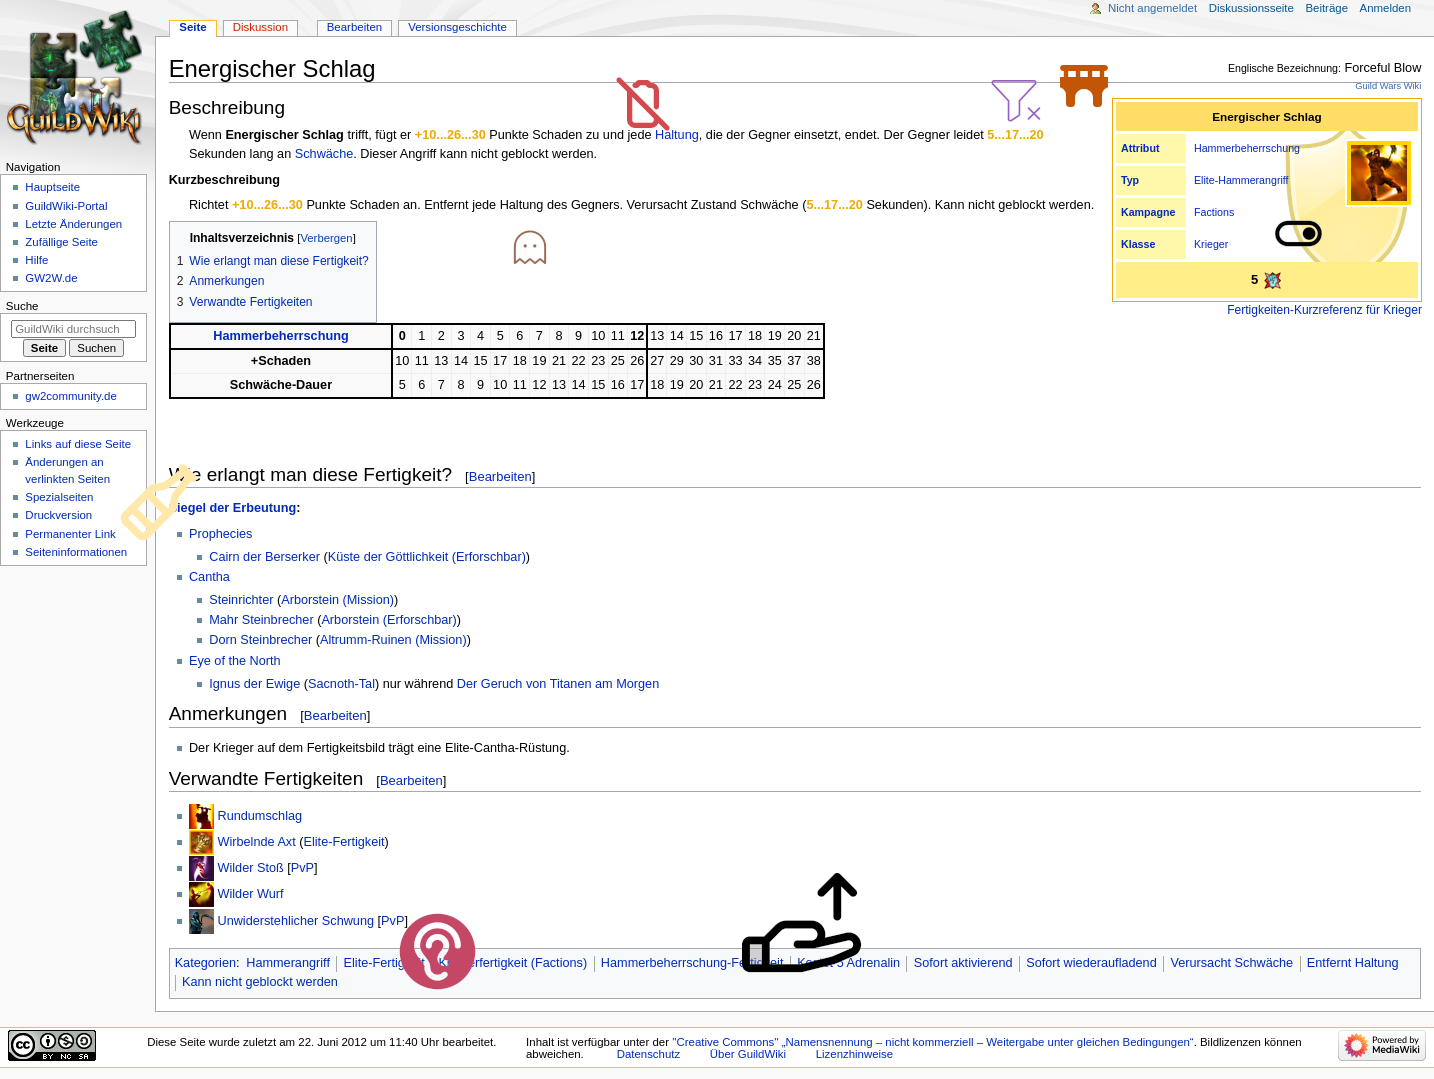 The width and height of the screenshot is (1434, 1079). Describe the element at coordinates (157, 503) in the screenshot. I see `browse bar or brewery options` at that location.